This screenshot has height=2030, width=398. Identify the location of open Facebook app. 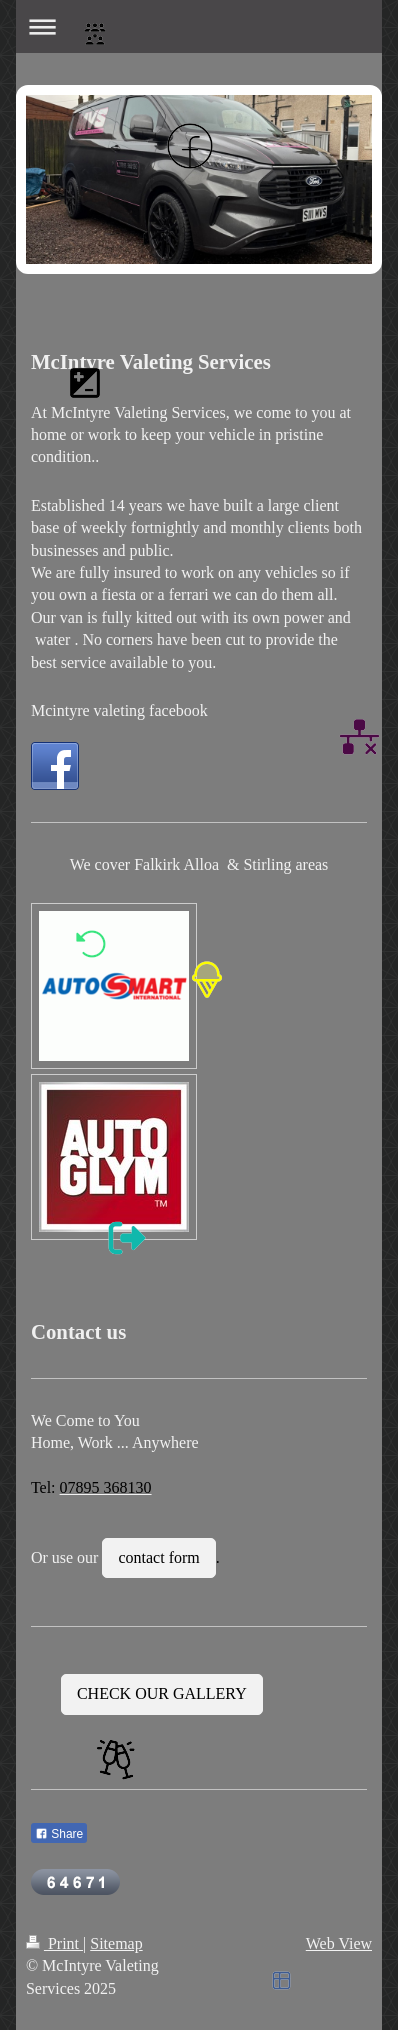
(190, 146).